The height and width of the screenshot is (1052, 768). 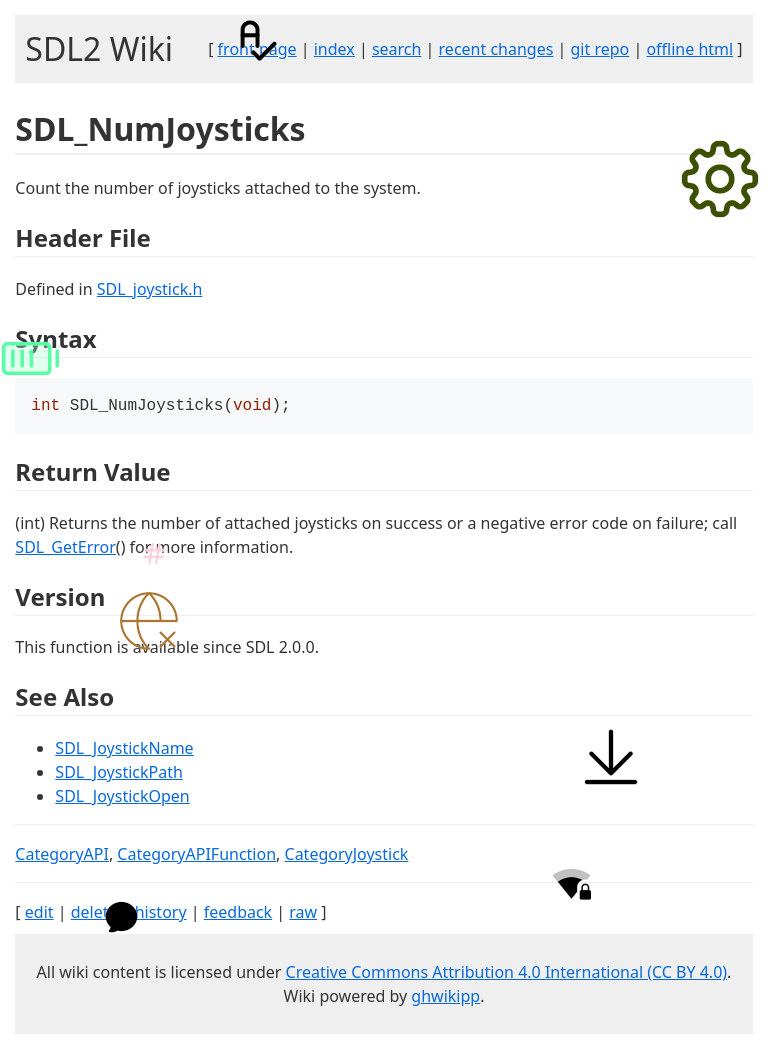 I want to click on enable spellcheck for text input, so click(x=257, y=39).